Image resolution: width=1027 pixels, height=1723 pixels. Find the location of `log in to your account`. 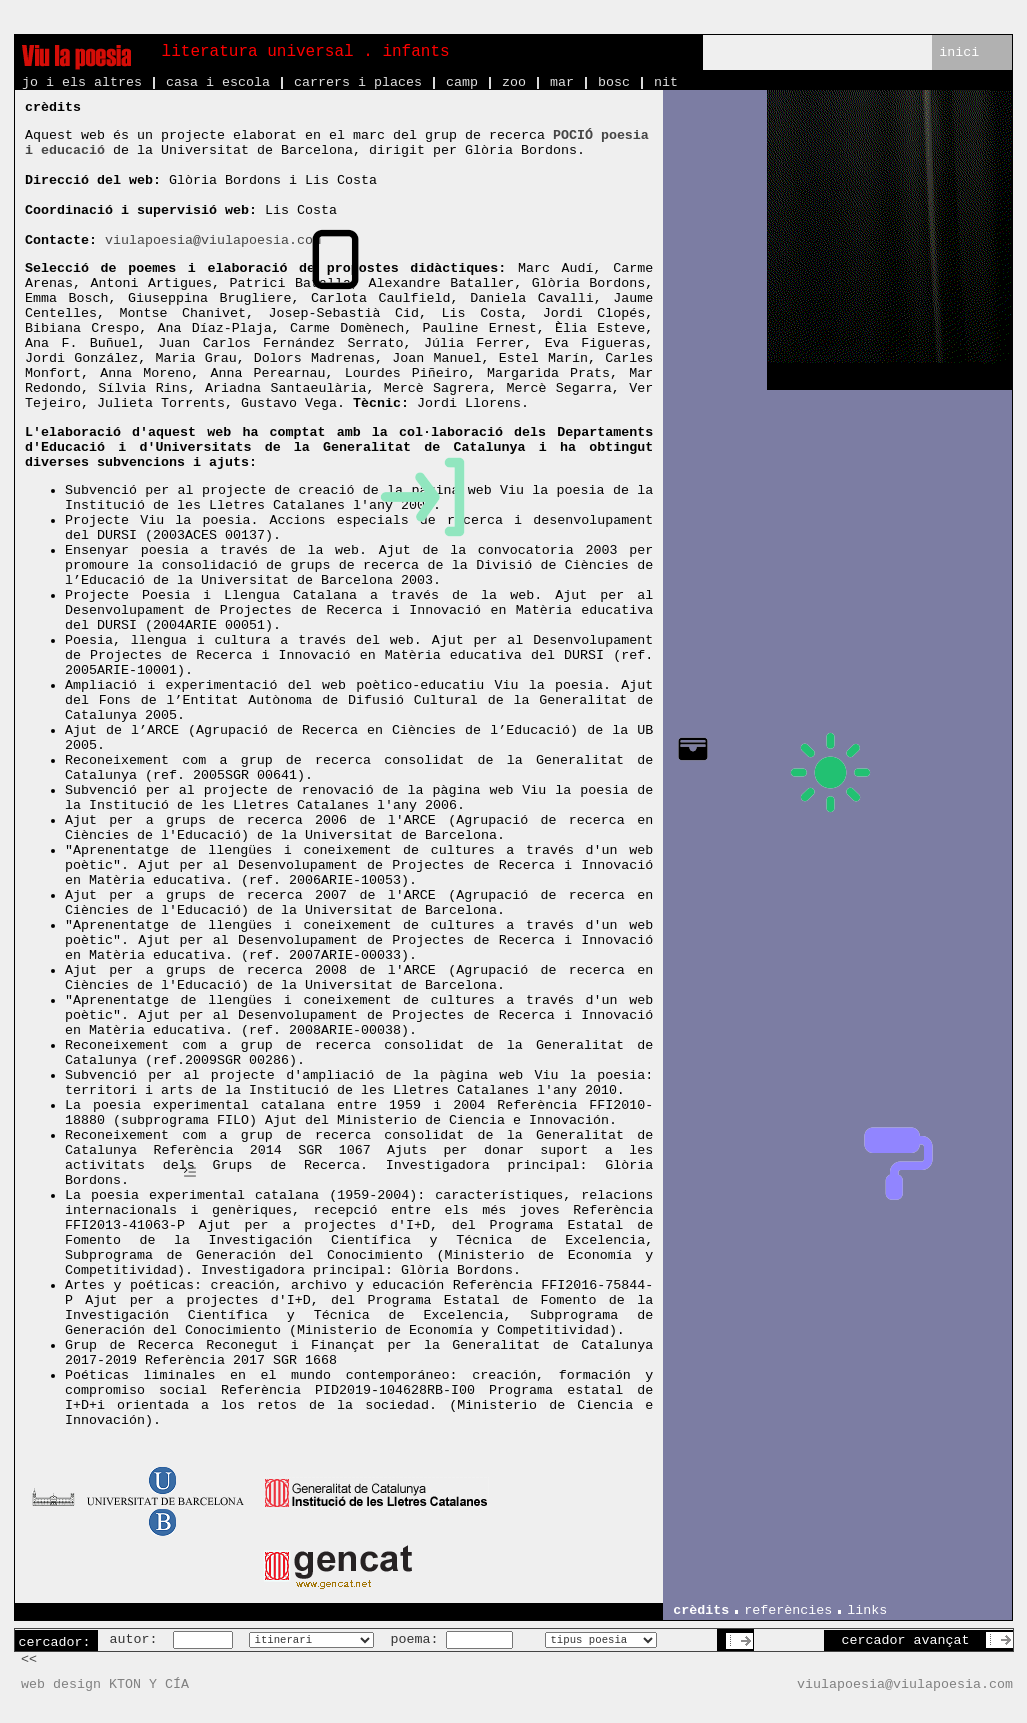

log in to your account is located at coordinates (425, 497).